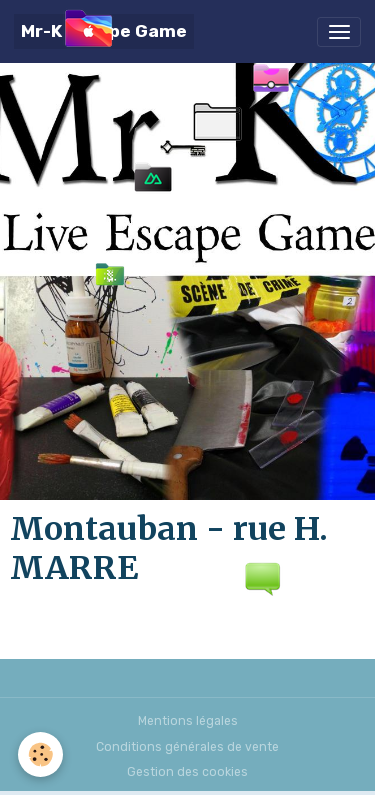 The width and height of the screenshot is (375, 795). Describe the element at coordinates (88, 29) in the screenshot. I see `open folder in macos big sur style` at that location.